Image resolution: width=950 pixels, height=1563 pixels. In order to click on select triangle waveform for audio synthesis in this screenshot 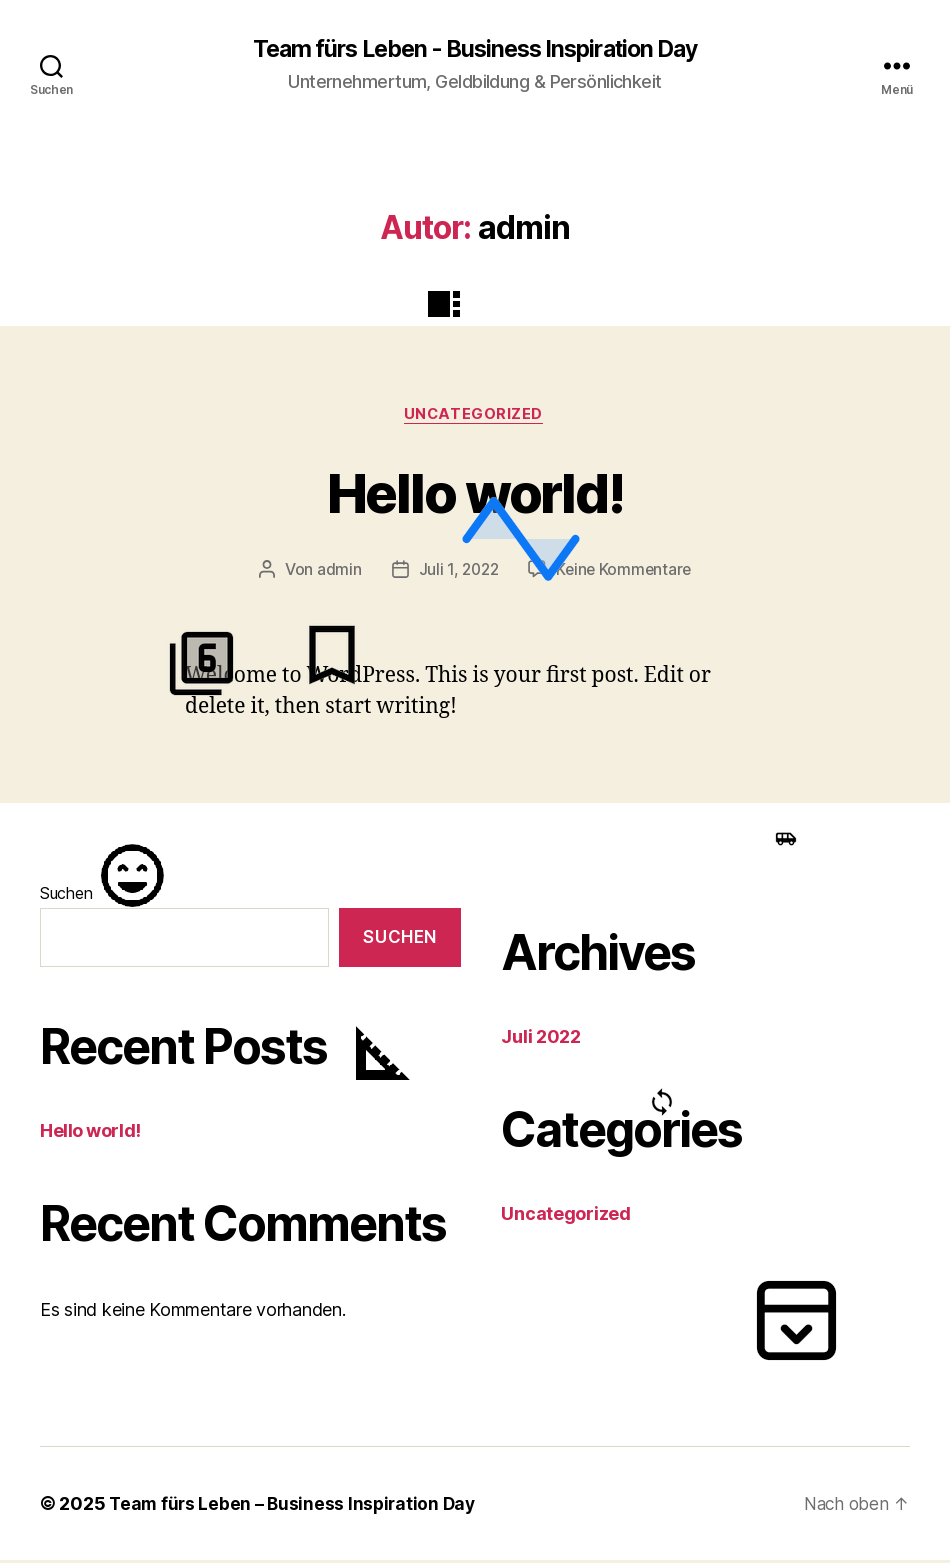, I will do `click(521, 539)`.